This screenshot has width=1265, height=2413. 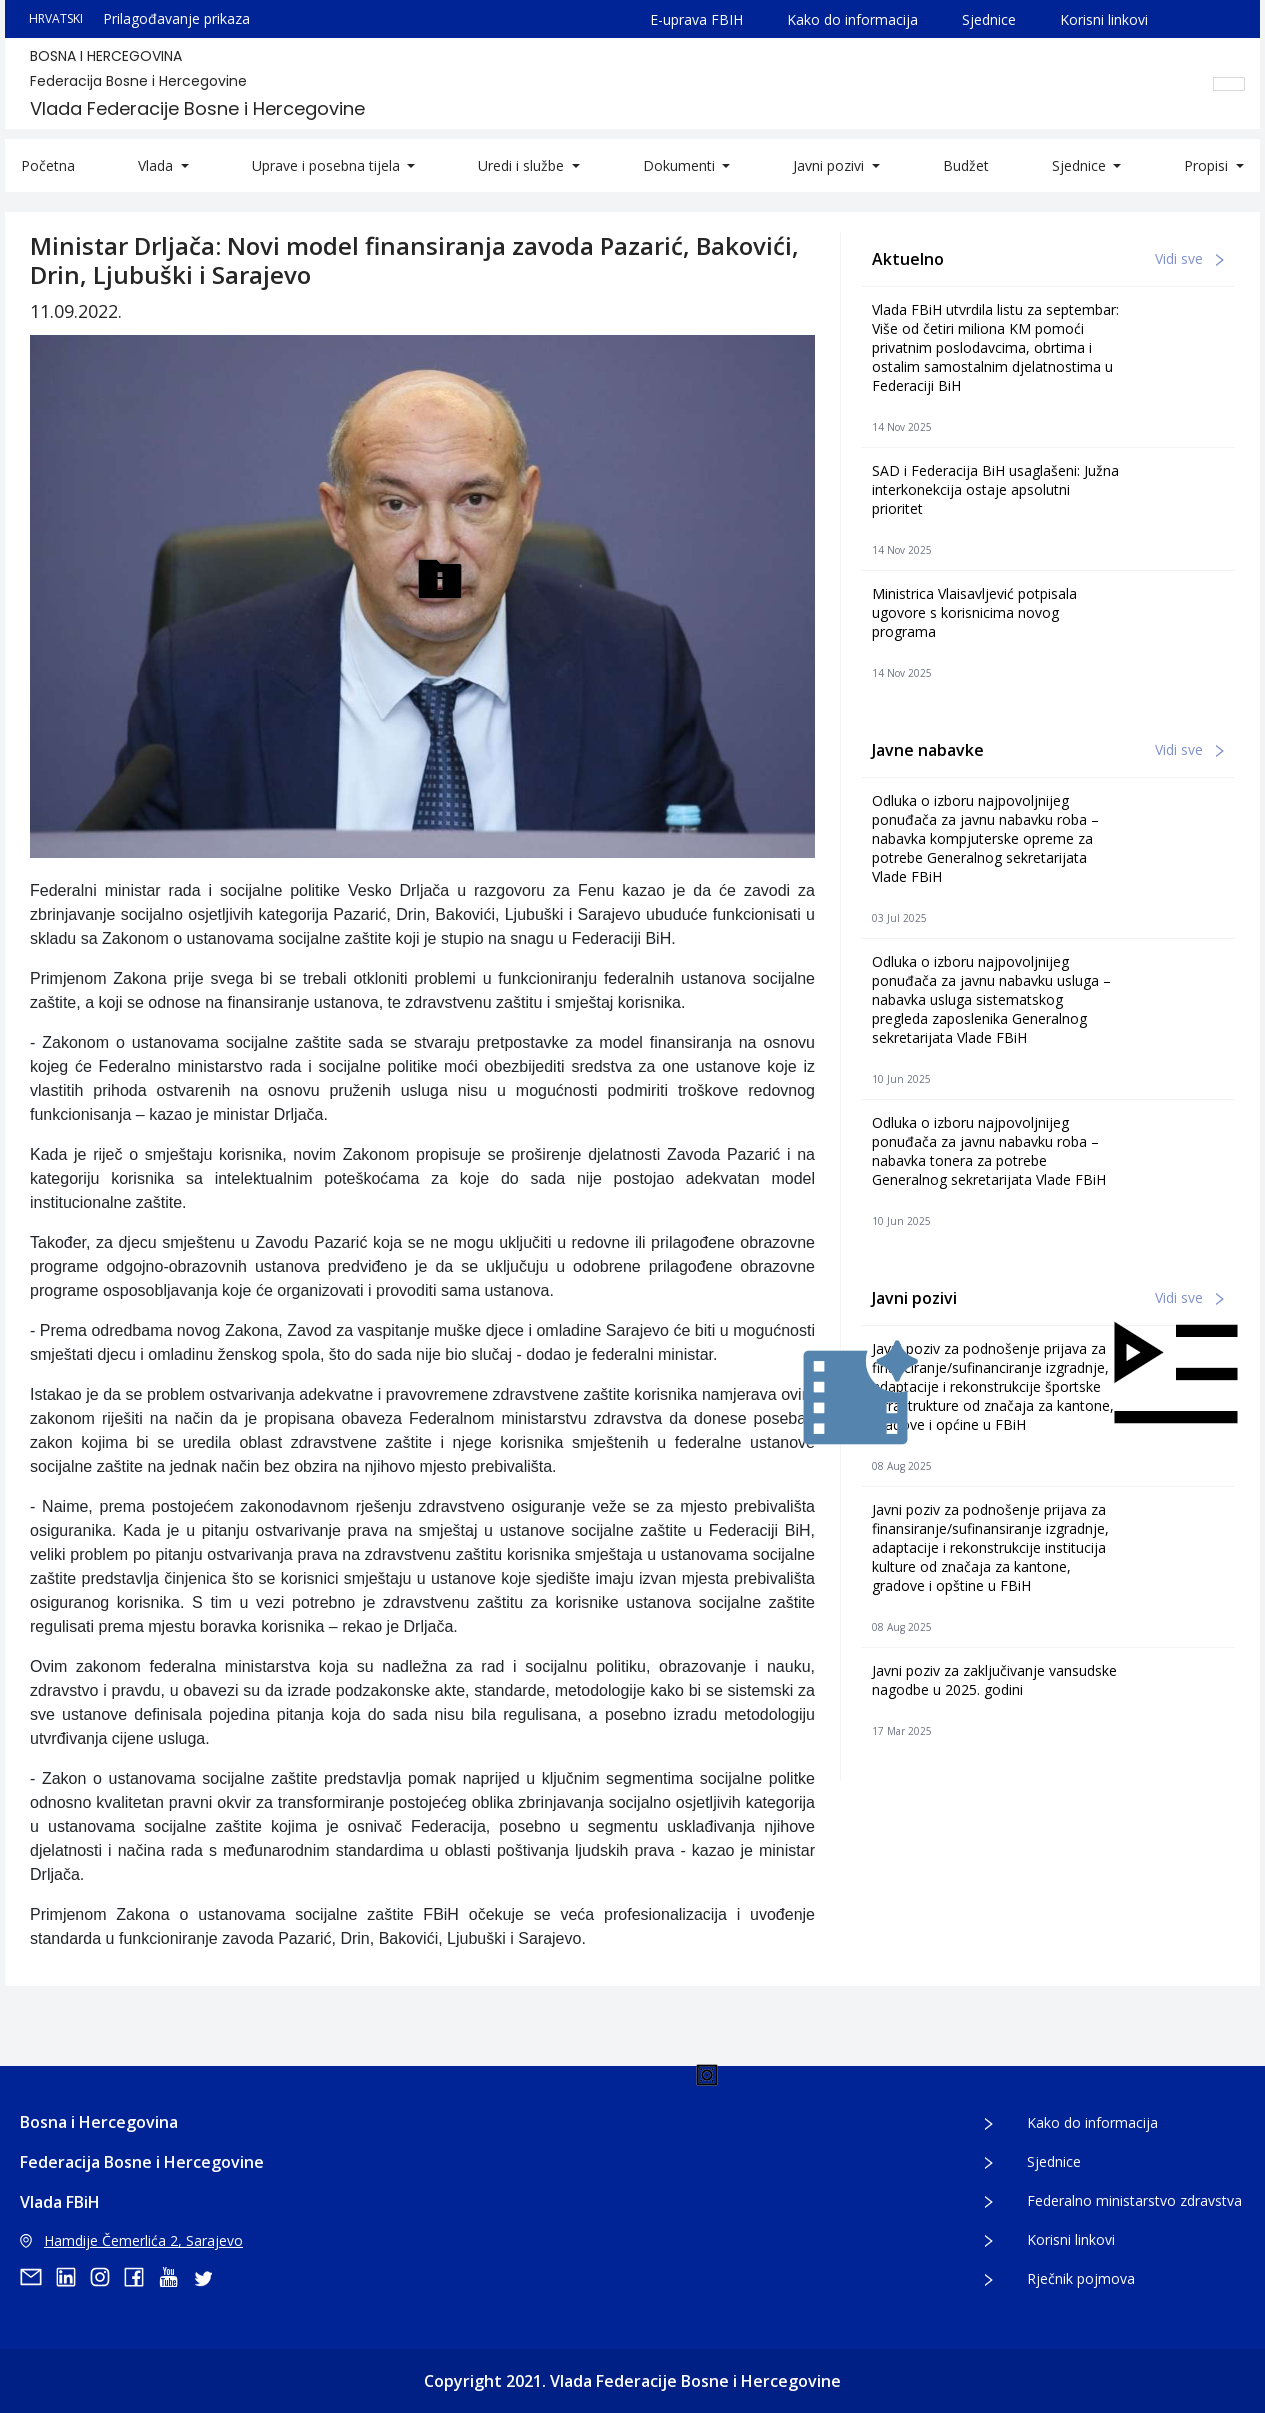 What do you see at coordinates (440, 579) in the screenshot?
I see `view folder details or properties` at bounding box center [440, 579].